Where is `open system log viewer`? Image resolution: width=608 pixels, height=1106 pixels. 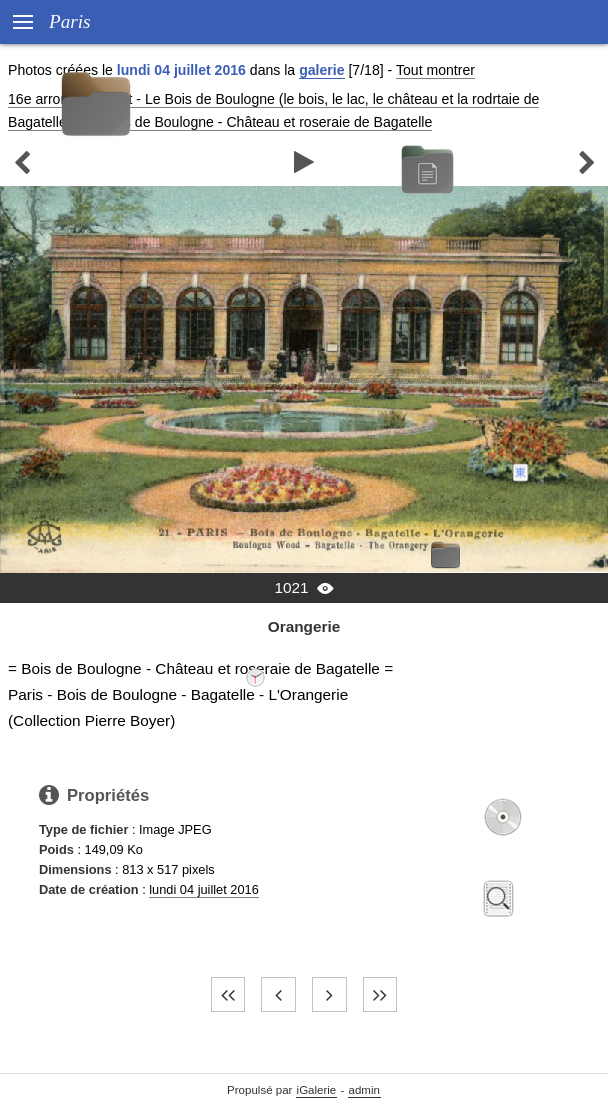 open system log viewer is located at coordinates (498, 898).